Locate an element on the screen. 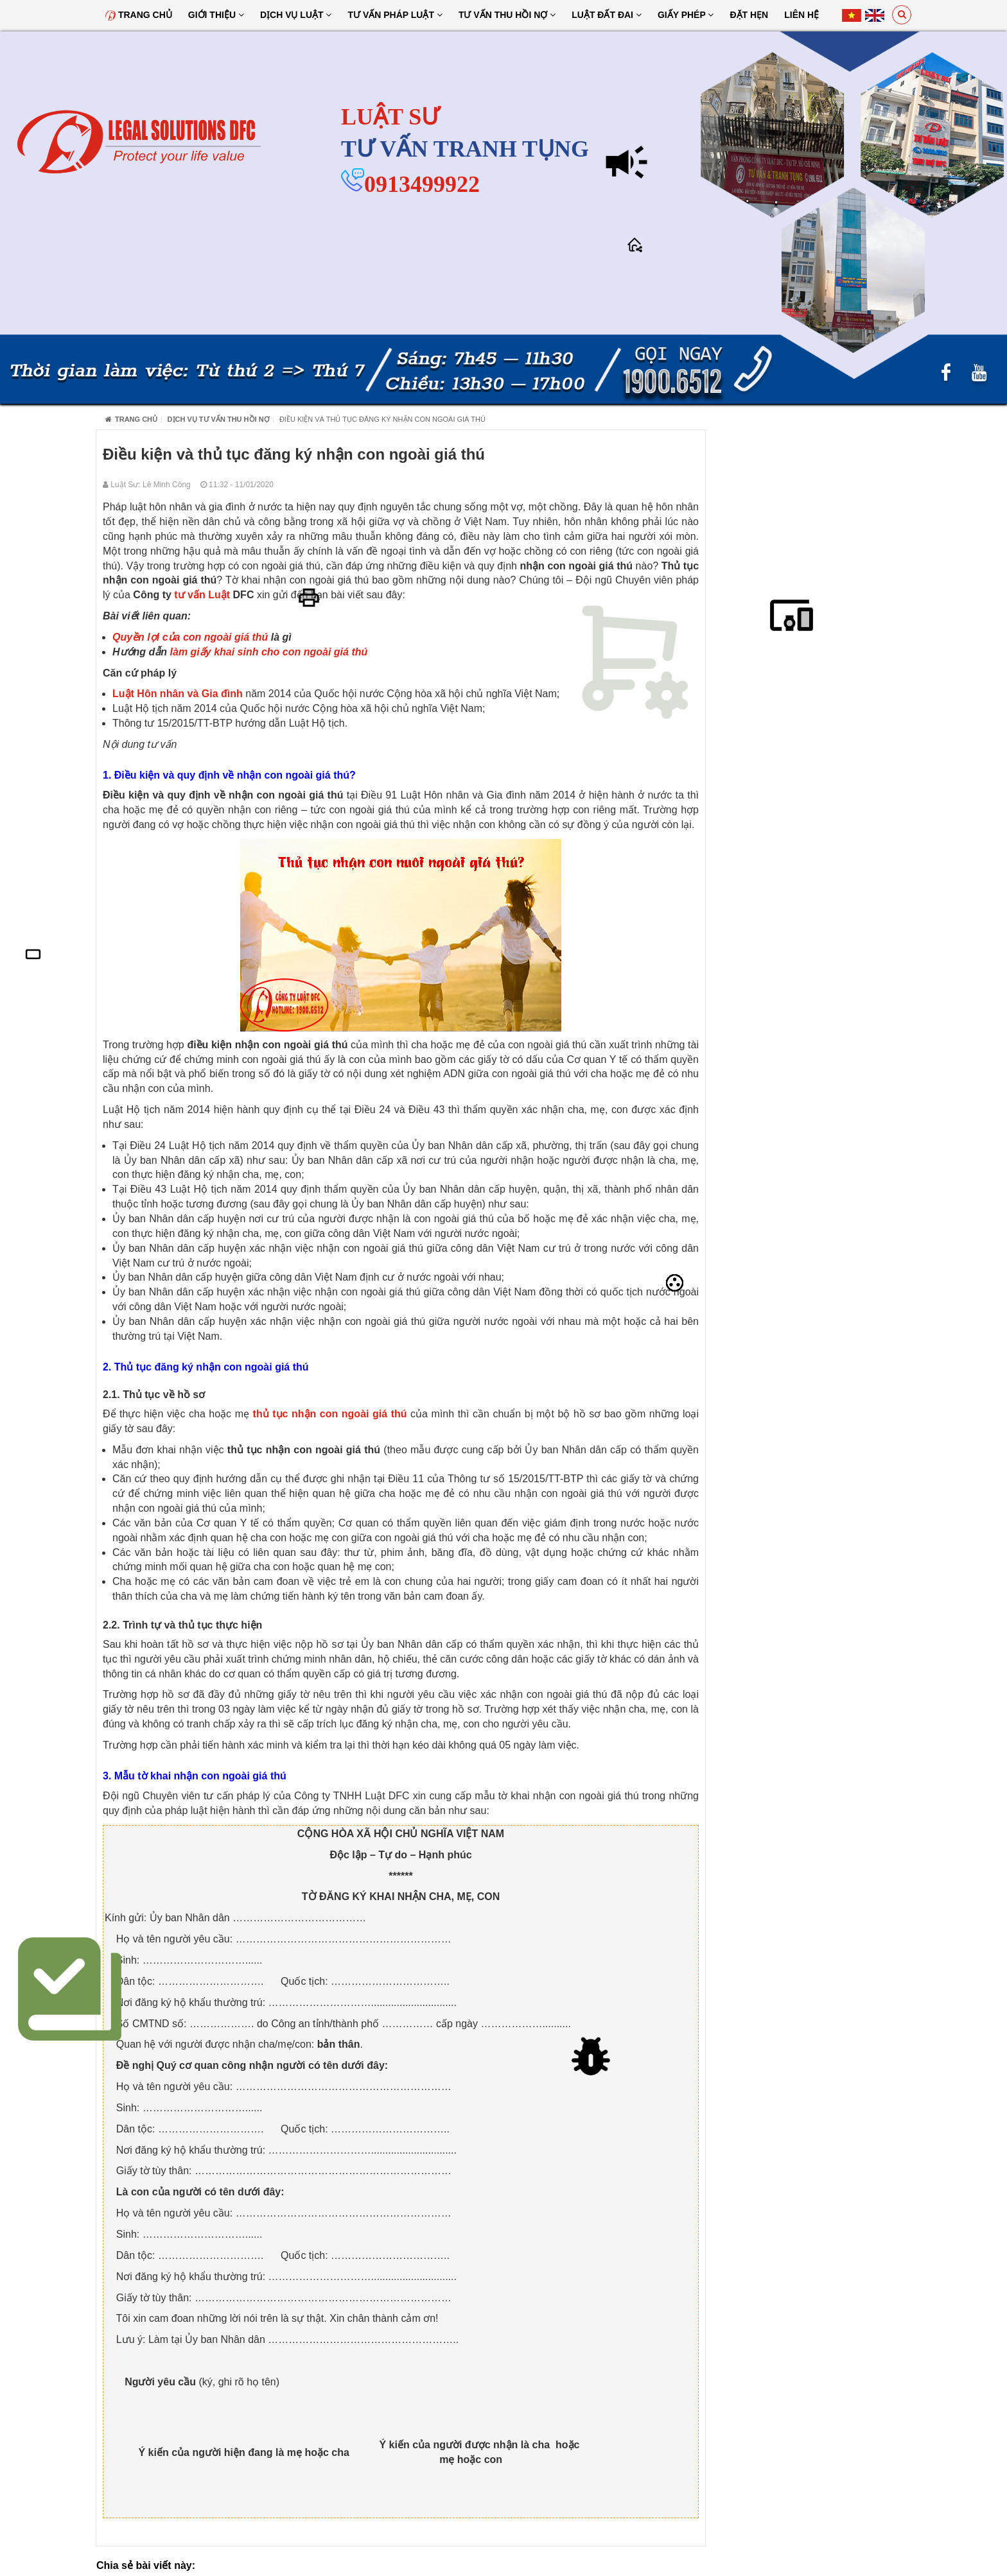 The image size is (1007, 2576). view other connected devices is located at coordinates (791, 615).